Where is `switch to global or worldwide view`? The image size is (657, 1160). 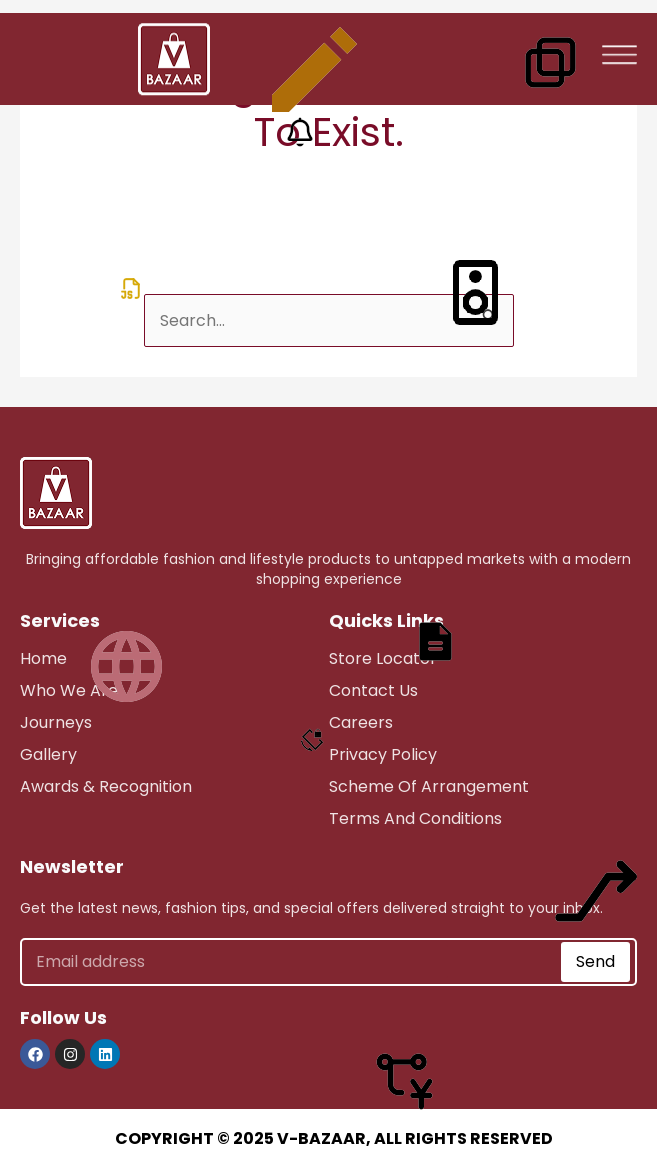
switch to global or worldwide view is located at coordinates (126, 666).